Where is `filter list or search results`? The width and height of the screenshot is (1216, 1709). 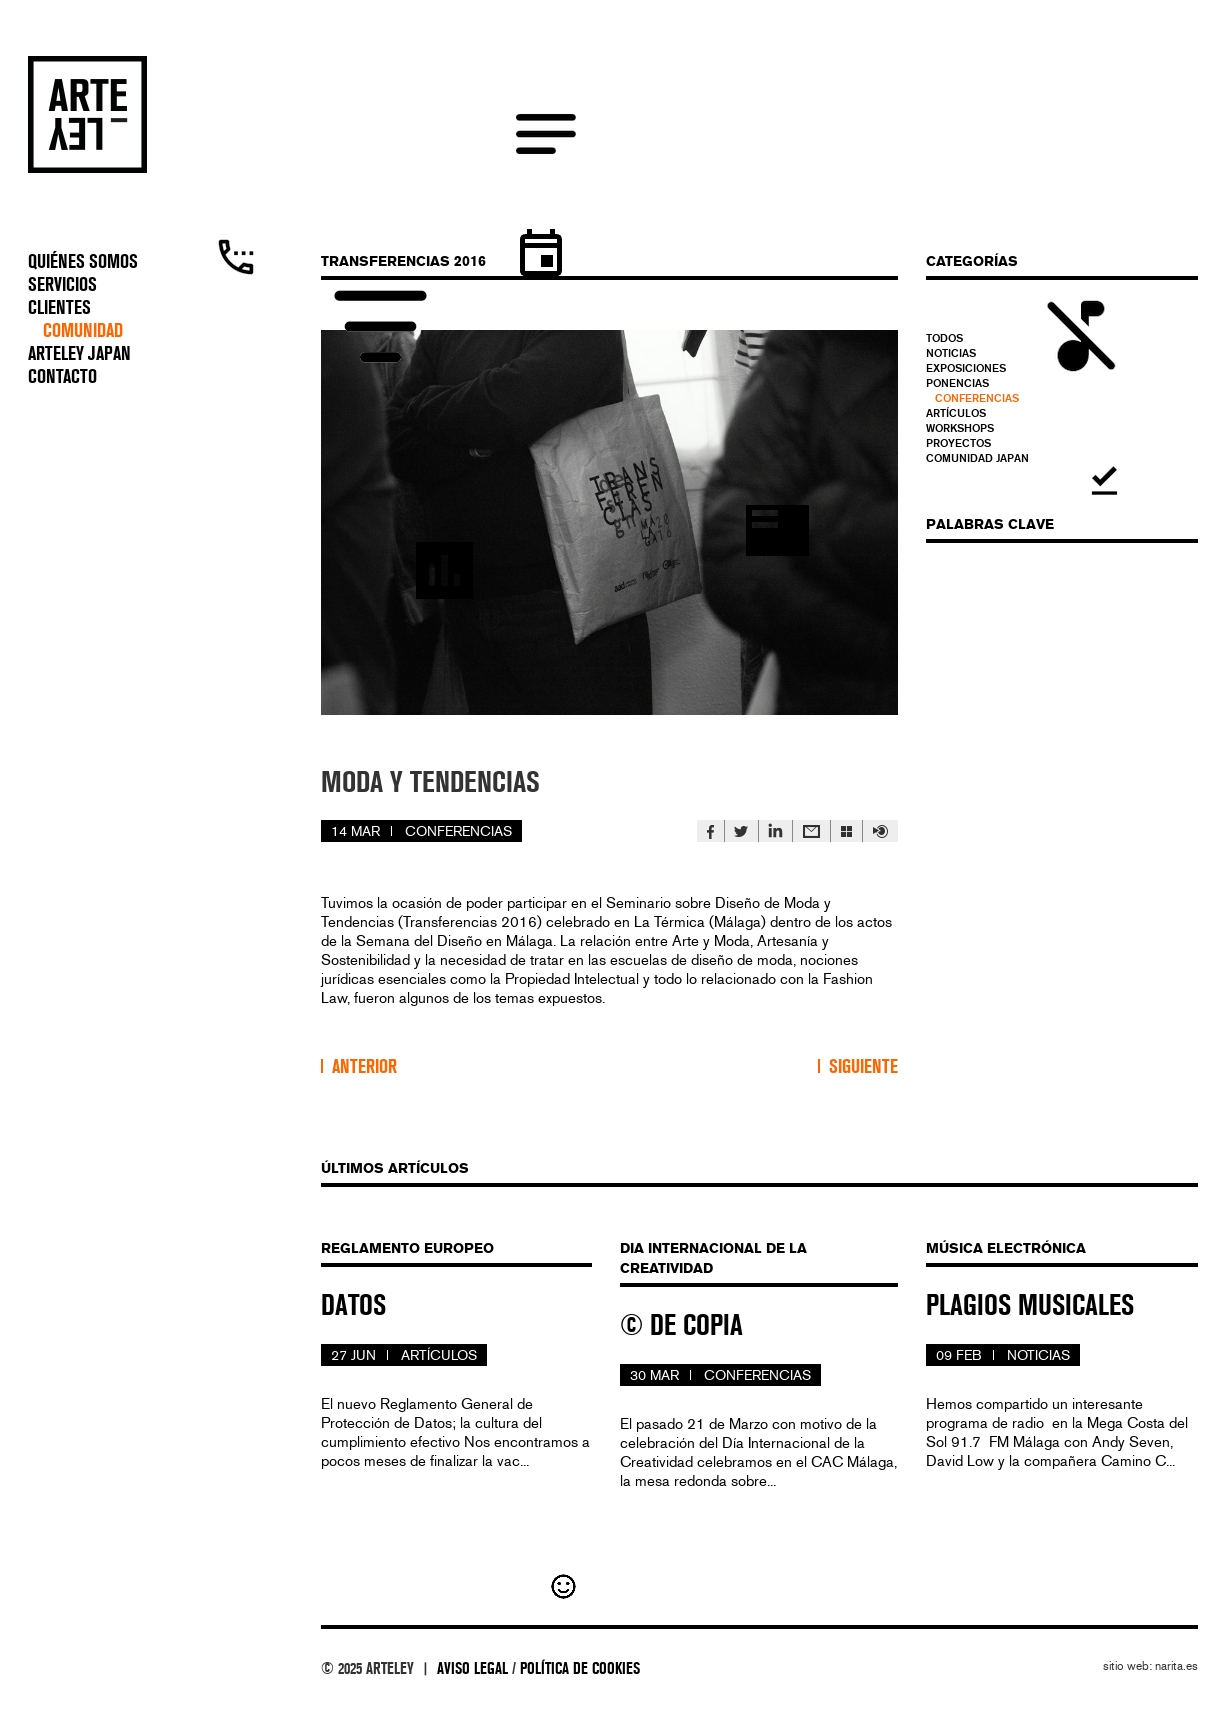 filter list or search results is located at coordinates (380, 326).